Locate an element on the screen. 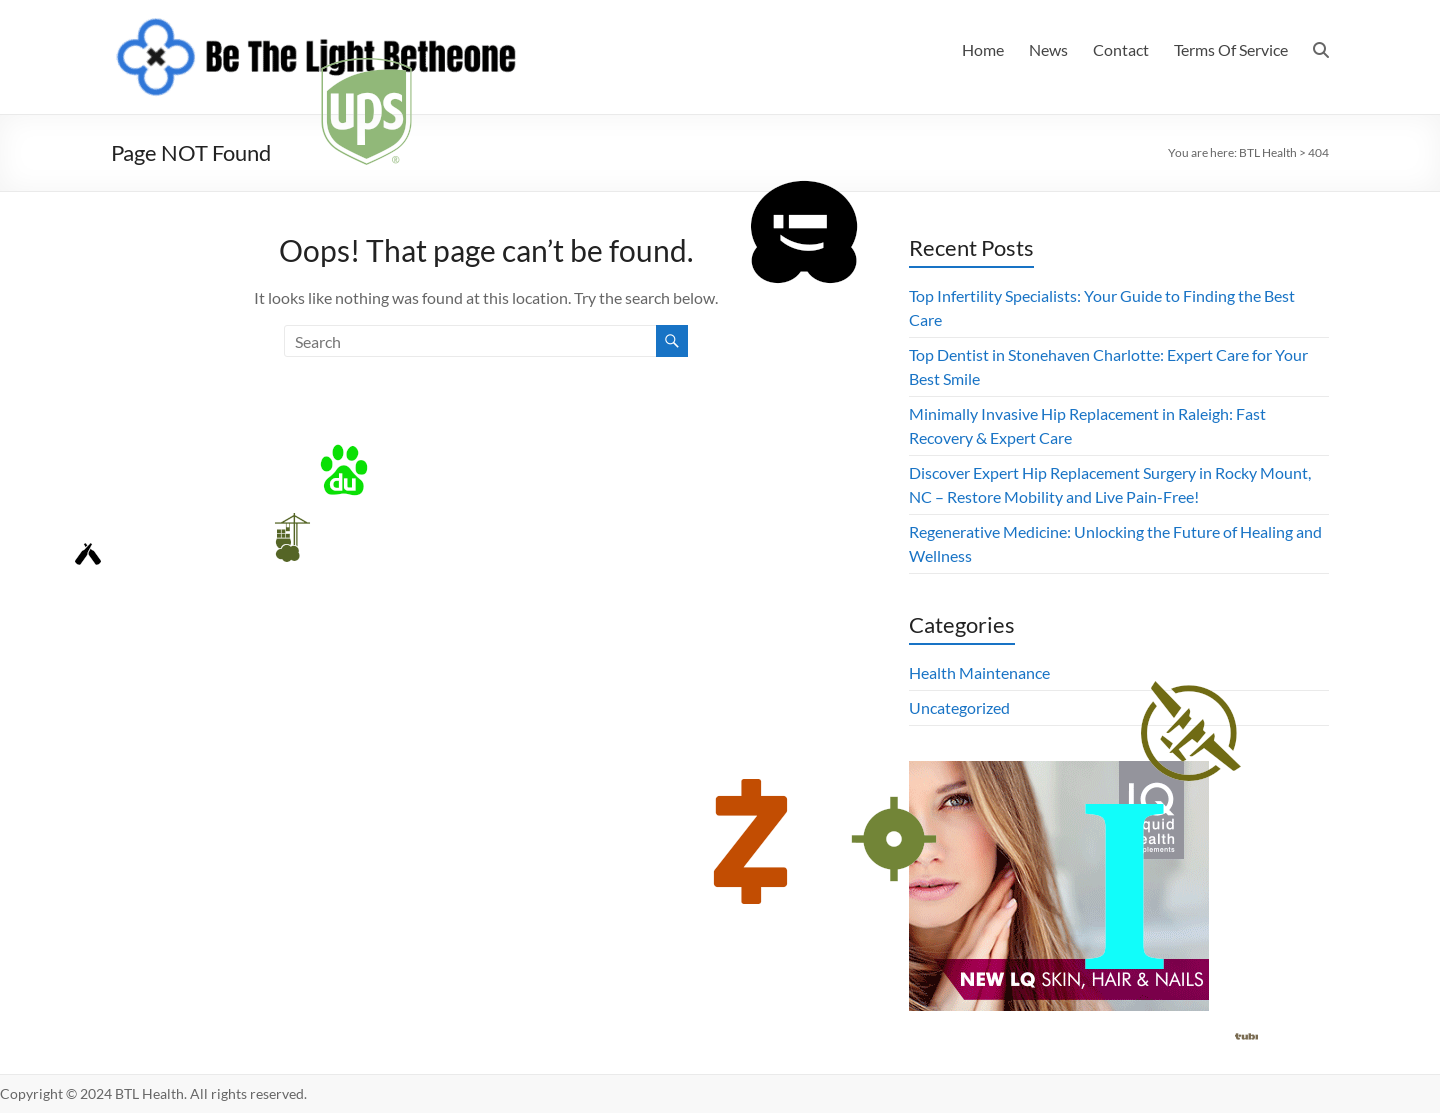 The height and width of the screenshot is (1113, 1440). center or focus on current location is located at coordinates (894, 839).